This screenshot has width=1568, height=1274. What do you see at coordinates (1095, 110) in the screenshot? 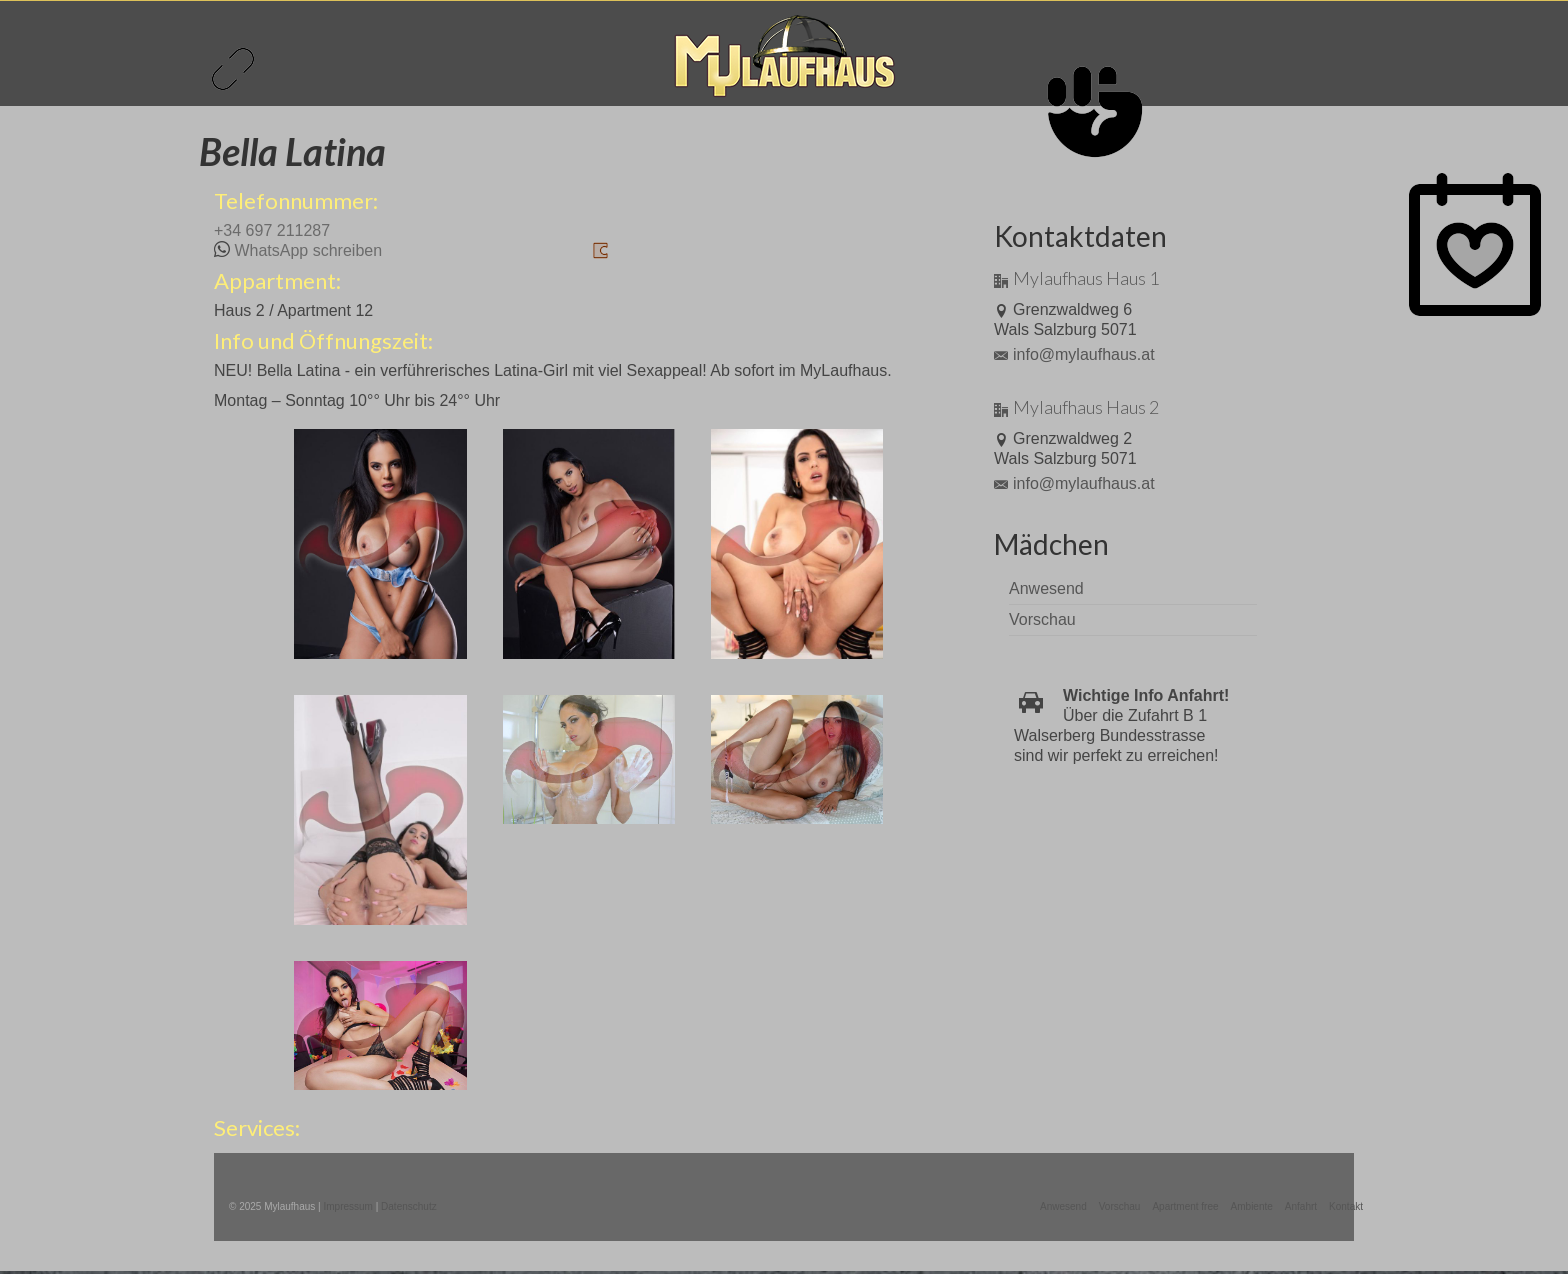
I see `indicates solidarity or support action` at bounding box center [1095, 110].